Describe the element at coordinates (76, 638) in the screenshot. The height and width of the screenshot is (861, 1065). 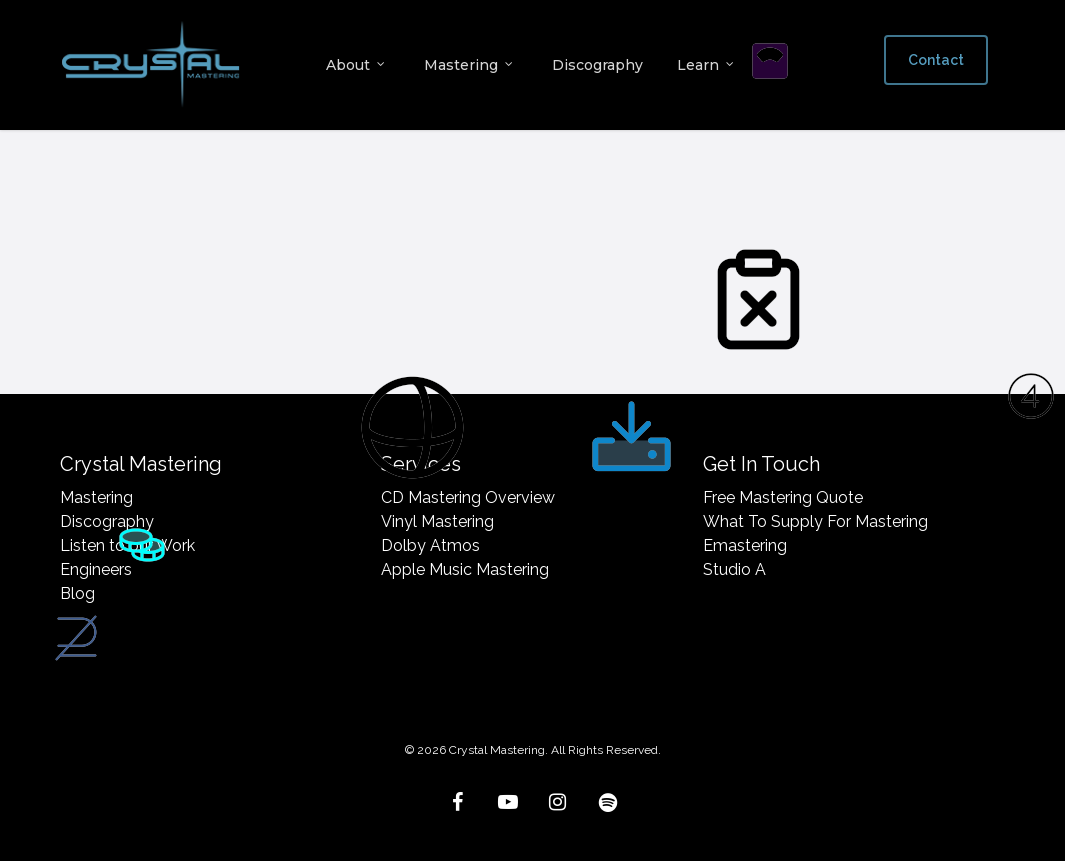
I see `indicates "not superset of" in mathematical notation` at that location.